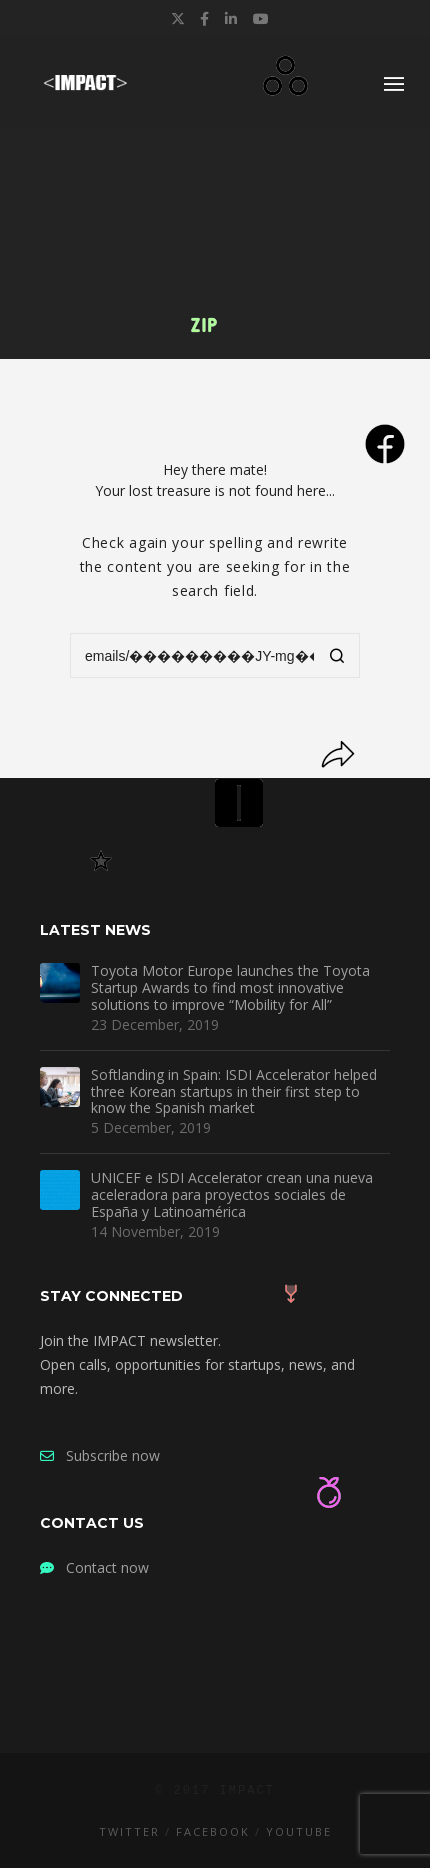 This screenshot has width=430, height=1868. I want to click on compress files into a zip archive, so click(204, 325).